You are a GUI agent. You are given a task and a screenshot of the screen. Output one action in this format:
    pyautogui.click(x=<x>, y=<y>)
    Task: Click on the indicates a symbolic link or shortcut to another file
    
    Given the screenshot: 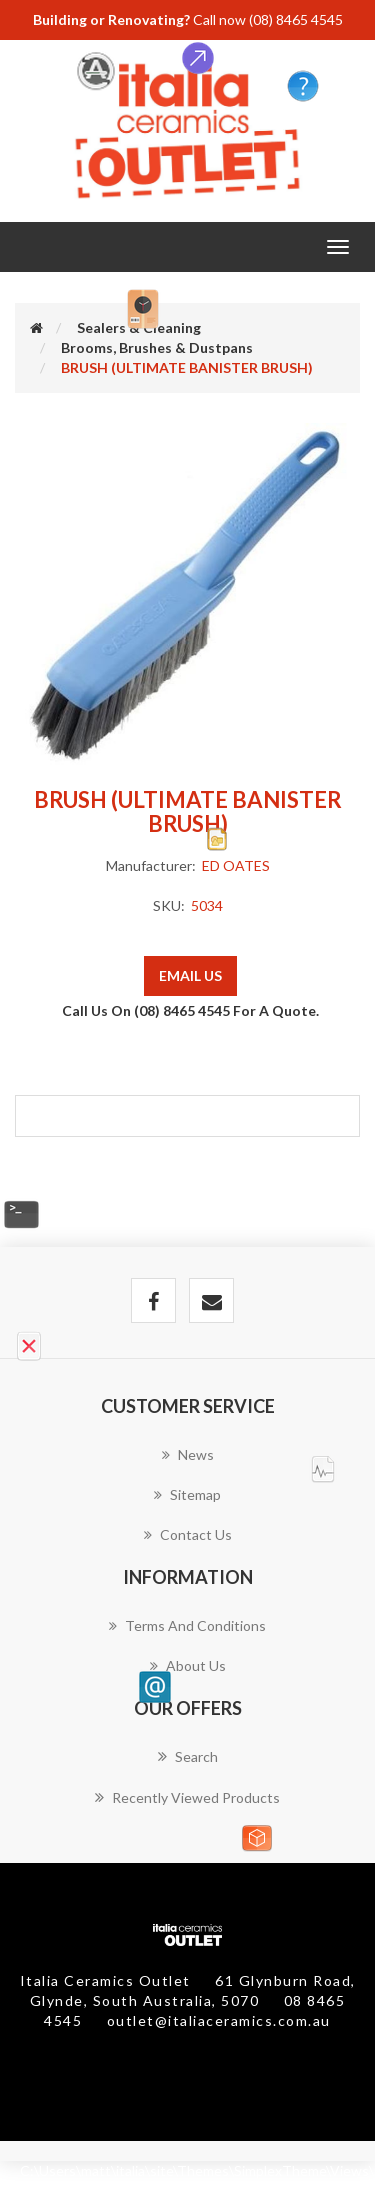 What is the action you would take?
    pyautogui.click(x=198, y=58)
    